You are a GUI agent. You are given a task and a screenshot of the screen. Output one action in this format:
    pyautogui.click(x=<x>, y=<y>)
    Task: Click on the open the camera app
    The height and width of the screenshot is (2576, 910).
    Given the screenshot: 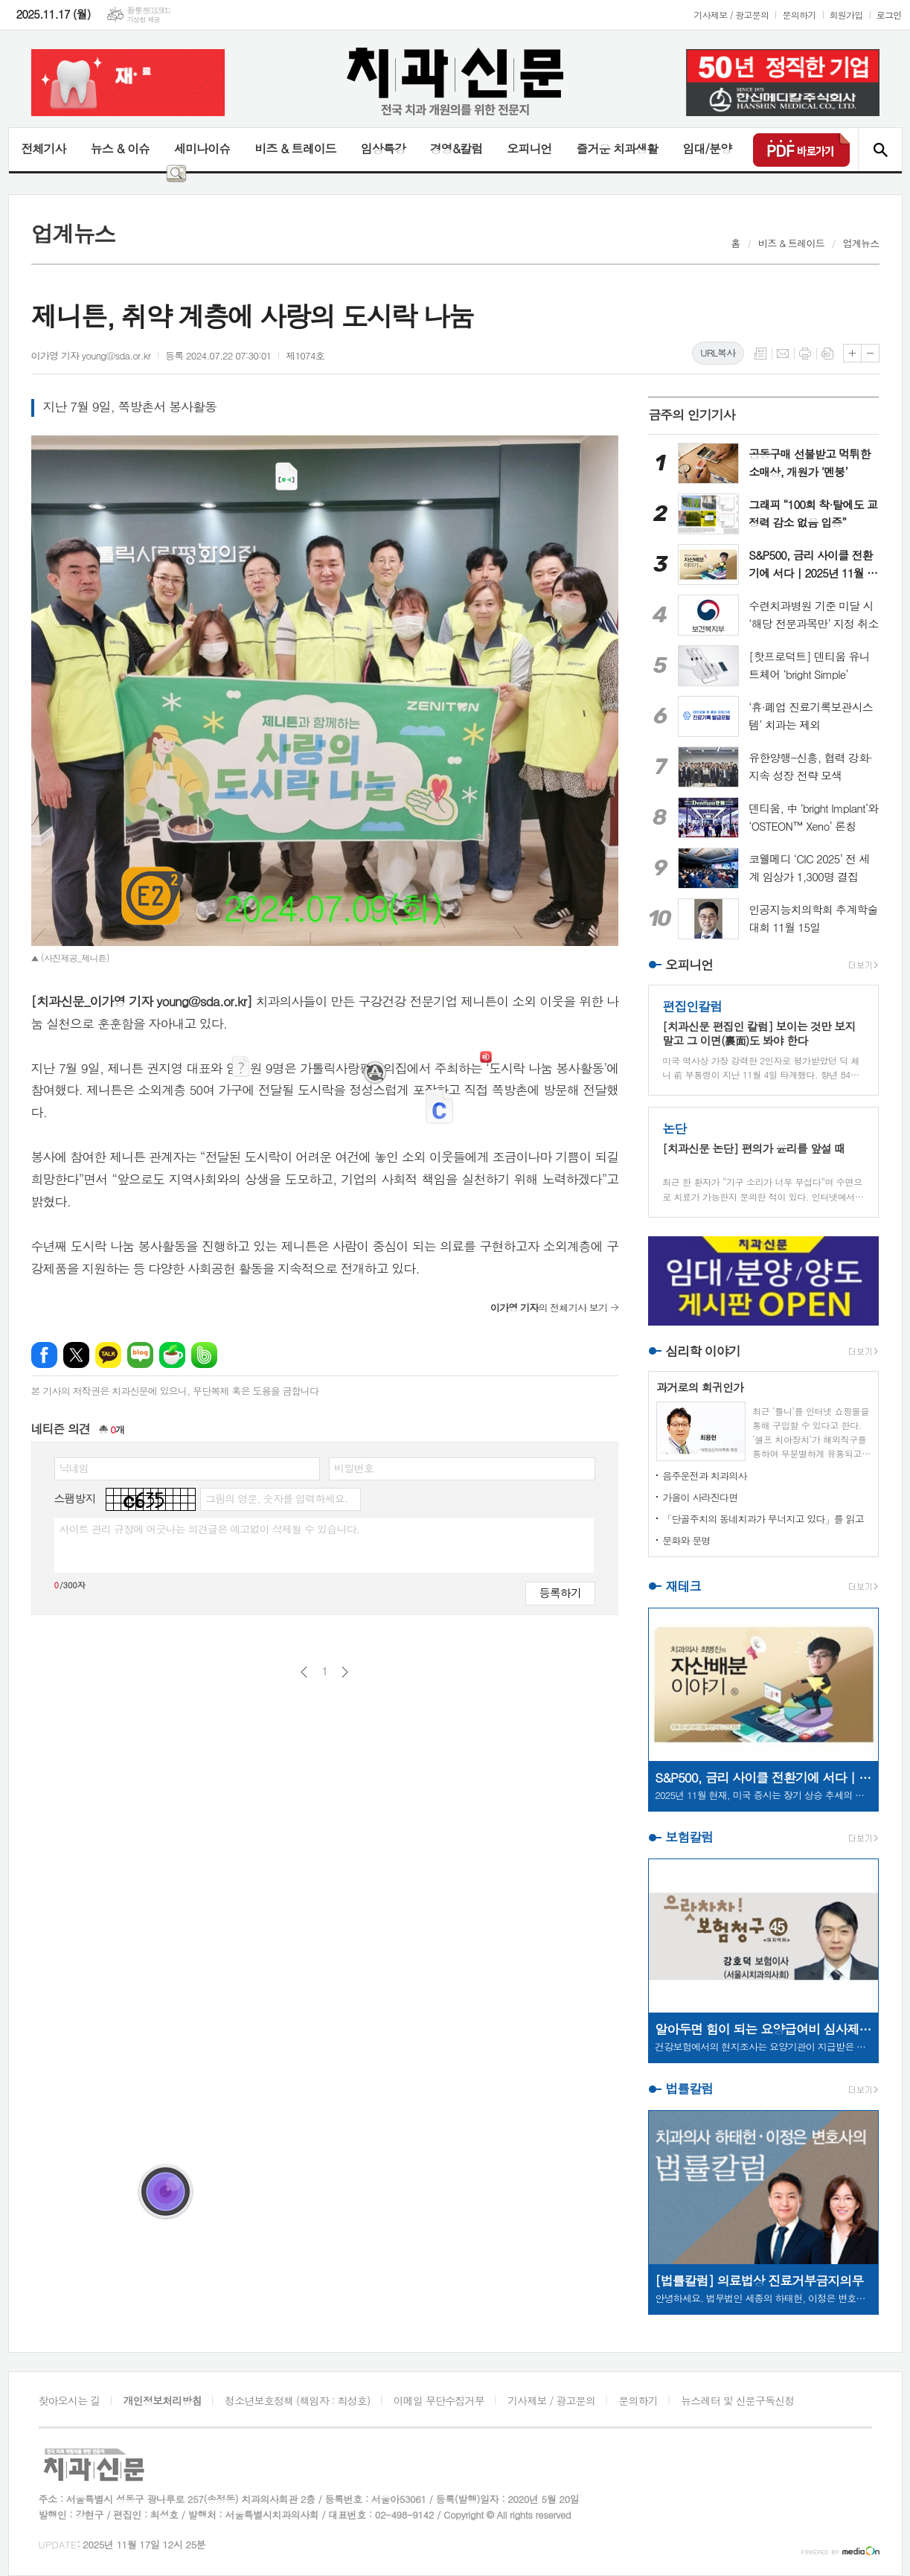 What is the action you would take?
    pyautogui.click(x=165, y=2191)
    